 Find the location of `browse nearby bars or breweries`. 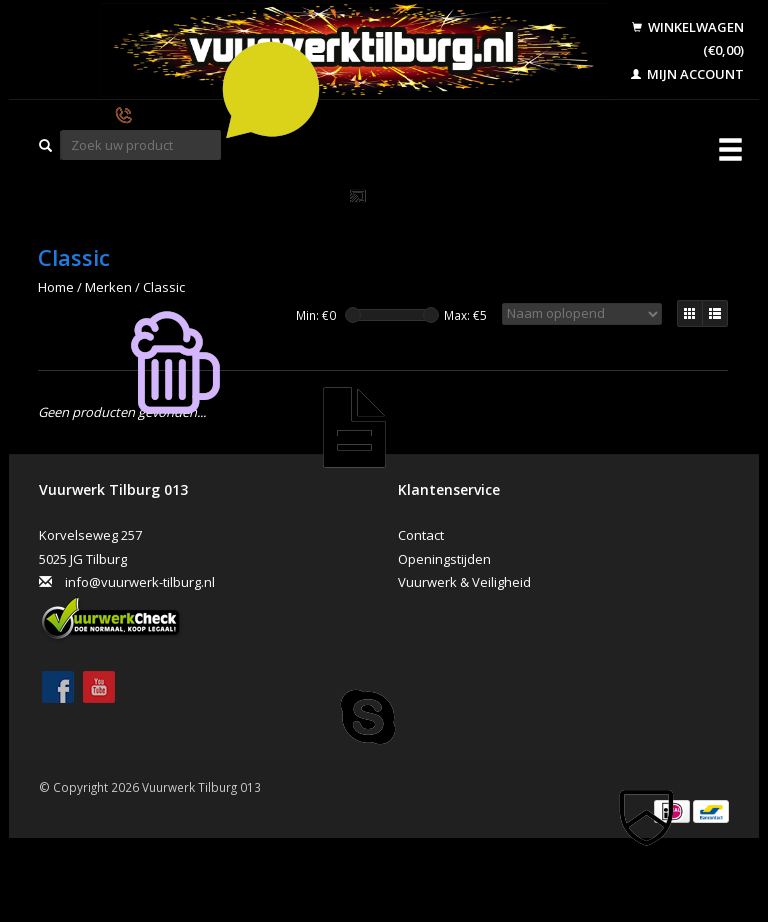

browse nearby bars or breweries is located at coordinates (175, 362).